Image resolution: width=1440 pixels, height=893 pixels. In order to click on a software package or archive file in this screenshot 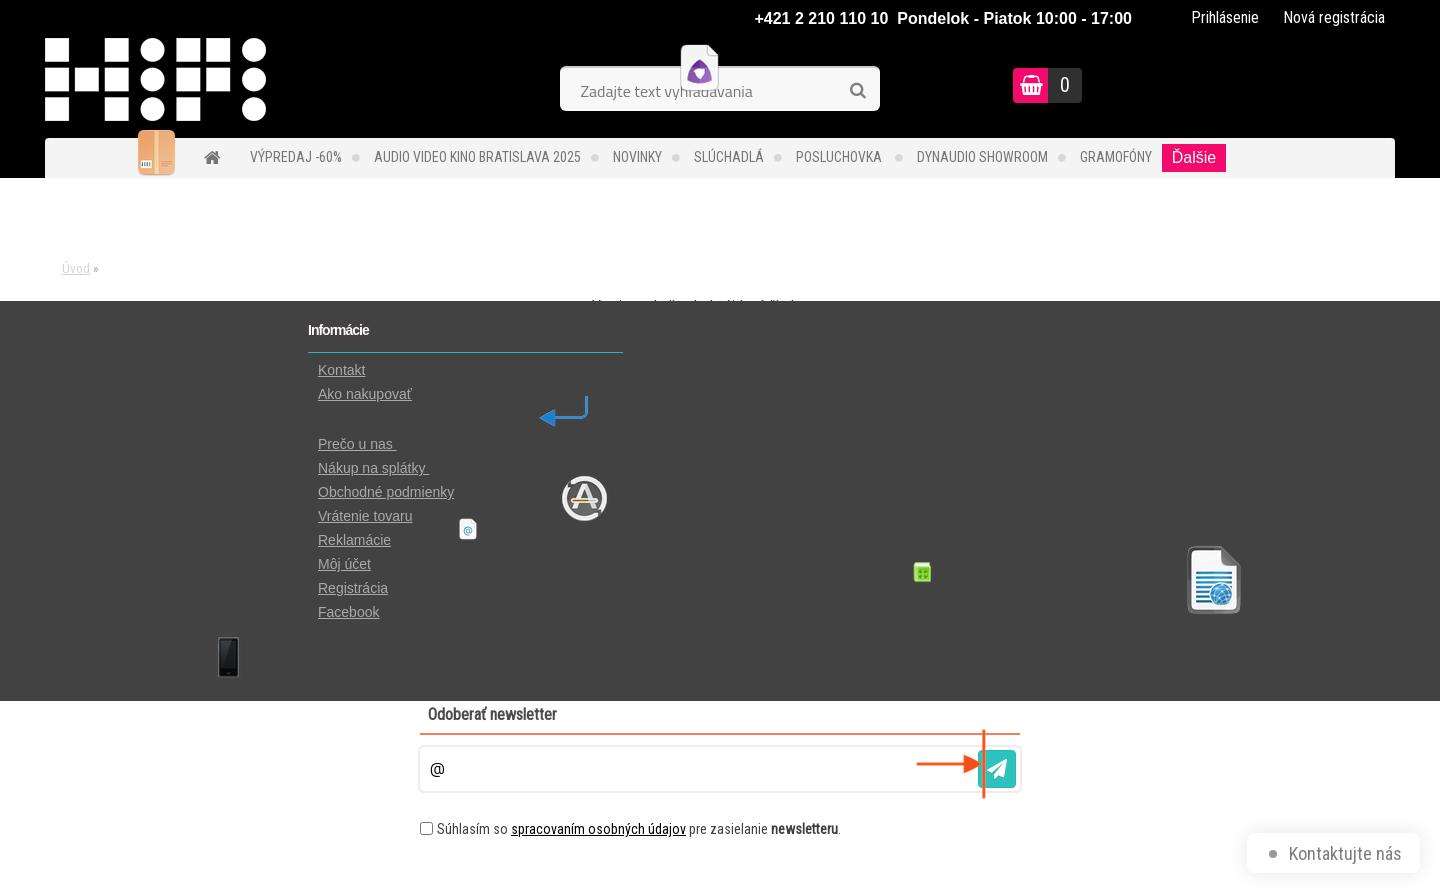, I will do `click(156, 152)`.